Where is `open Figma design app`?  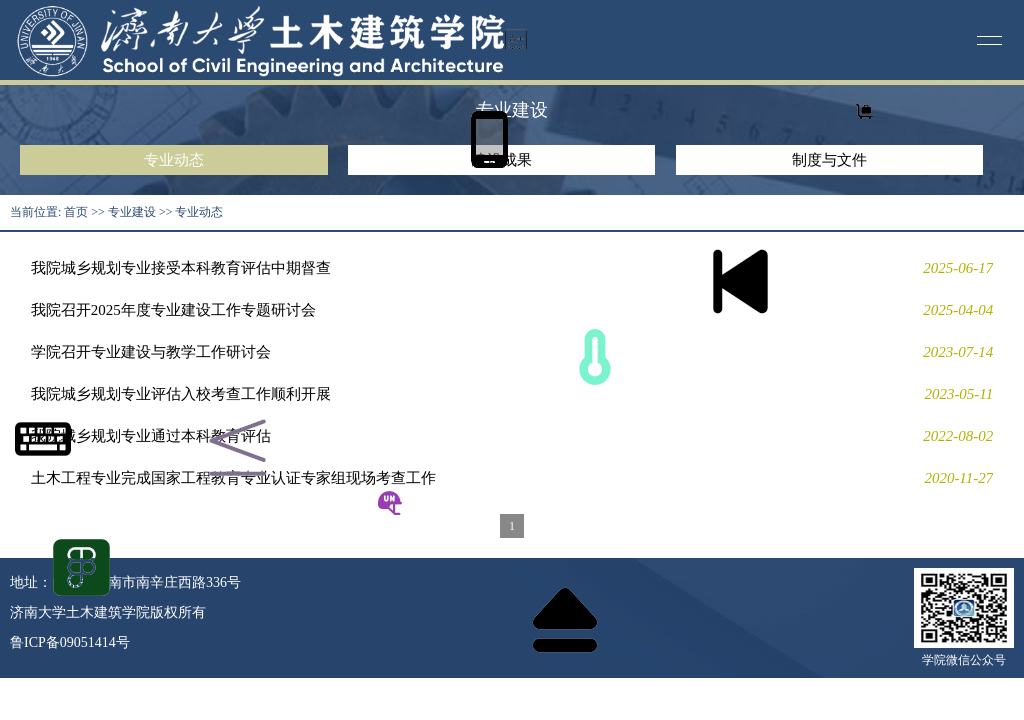 open Figma design app is located at coordinates (81, 567).